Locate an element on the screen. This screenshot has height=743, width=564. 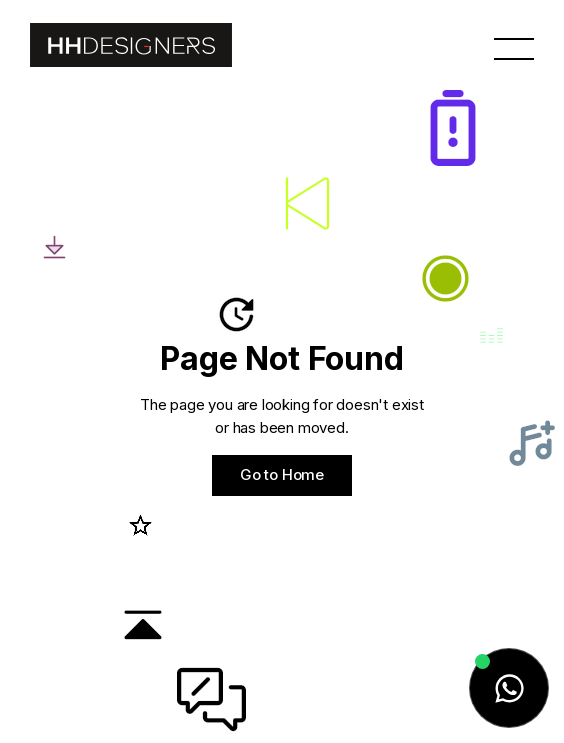
skip to previous track is located at coordinates (307, 203).